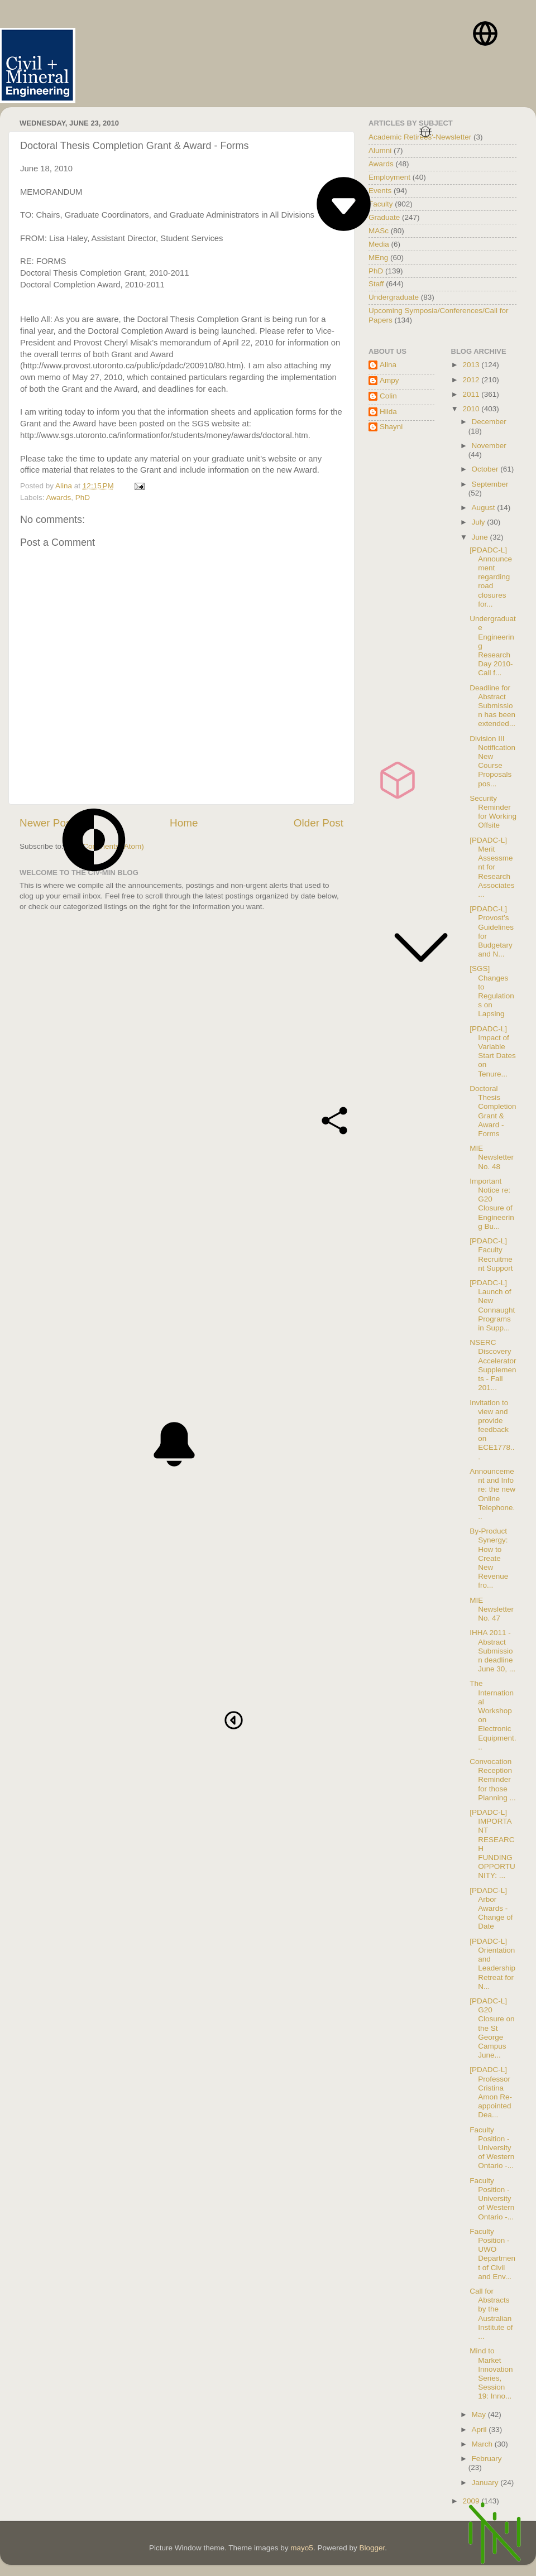 This screenshot has height=2576, width=536. Describe the element at coordinates (94, 840) in the screenshot. I see `toggle invert colors mode` at that location.